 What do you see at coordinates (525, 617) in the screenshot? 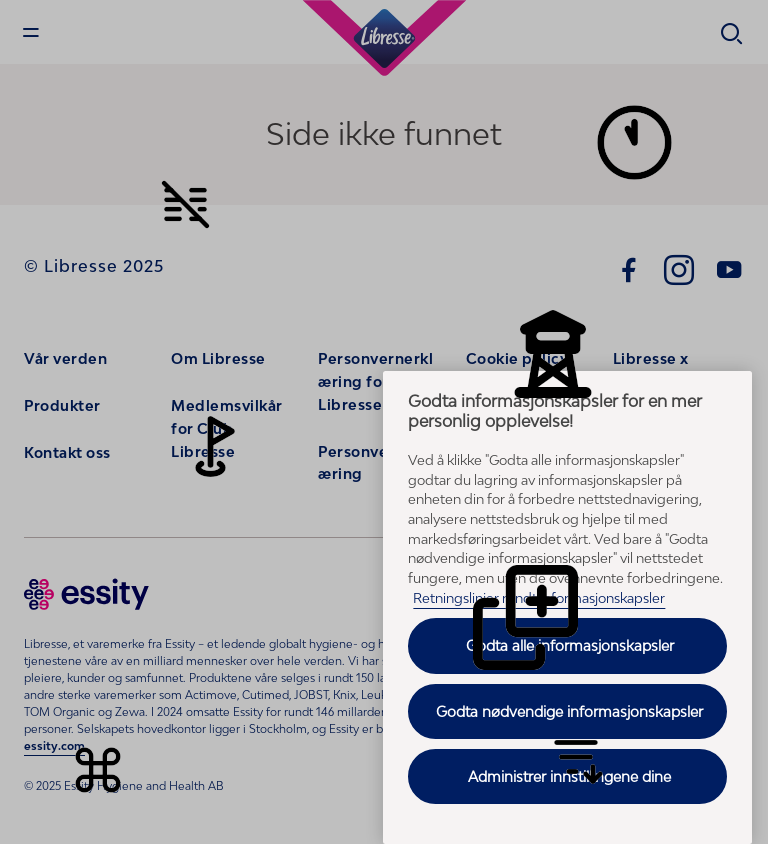
I see `duplicate or copy an item` at bounding box center [525, 617].